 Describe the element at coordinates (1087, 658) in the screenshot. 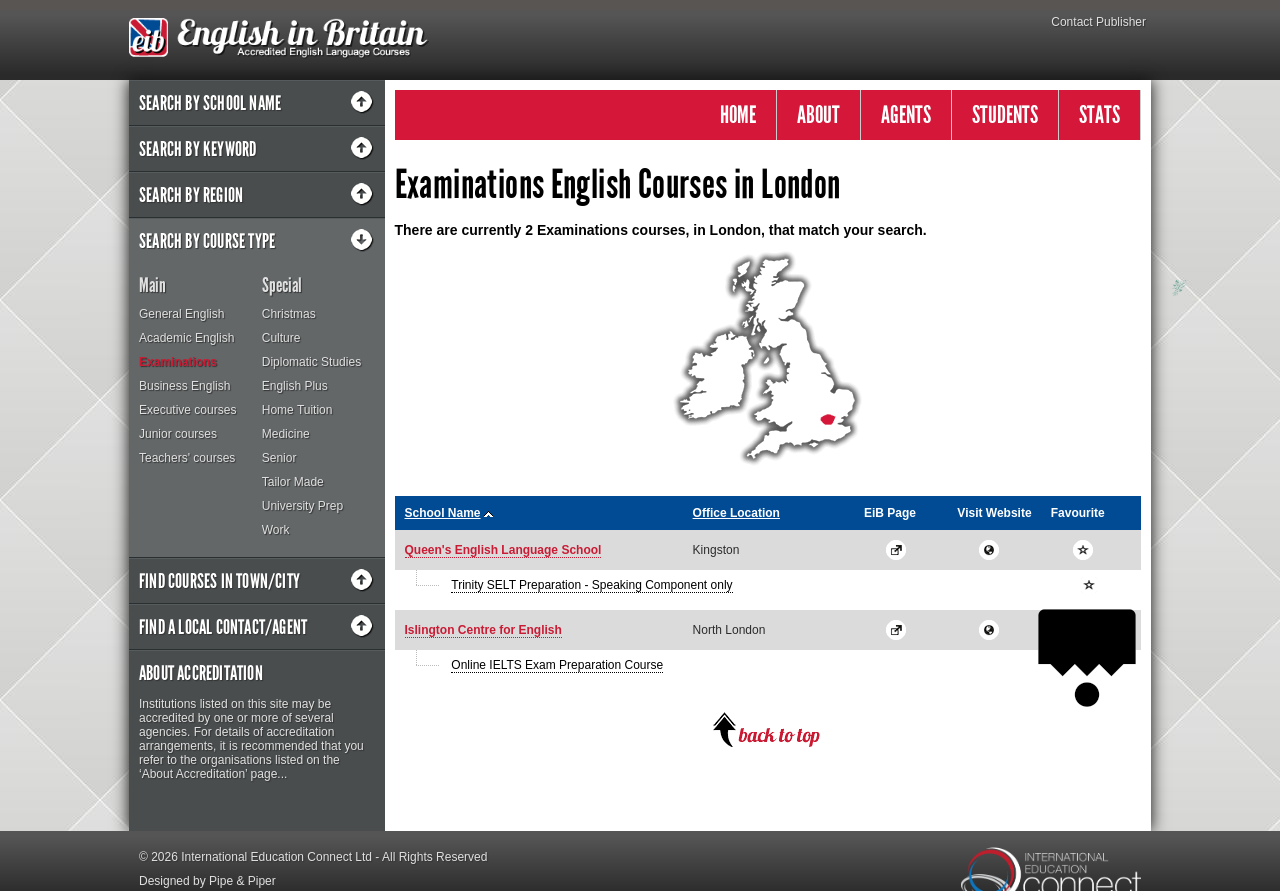

I see `crush or compress an item` at that location.